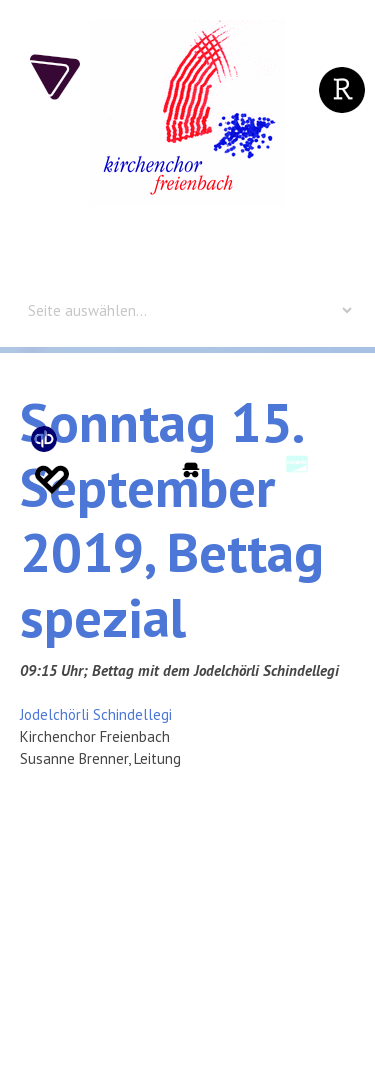 The image size is (375, 1086). I want to click on enable incognito or private browsing mode, so click(191, 470).